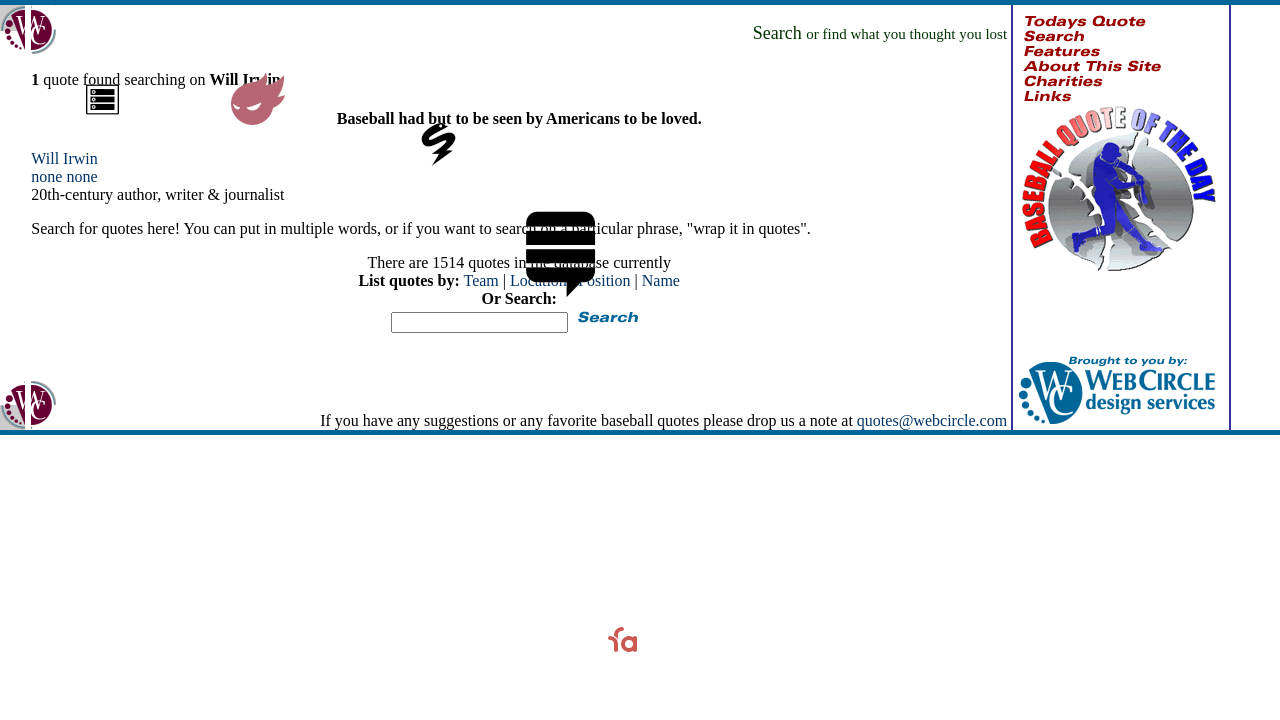 The width and height of the screenshot is (1280, 720). Describe the element at coordinates (438, 144) in the screenshot. I see `numba python compiler logo` at that location.